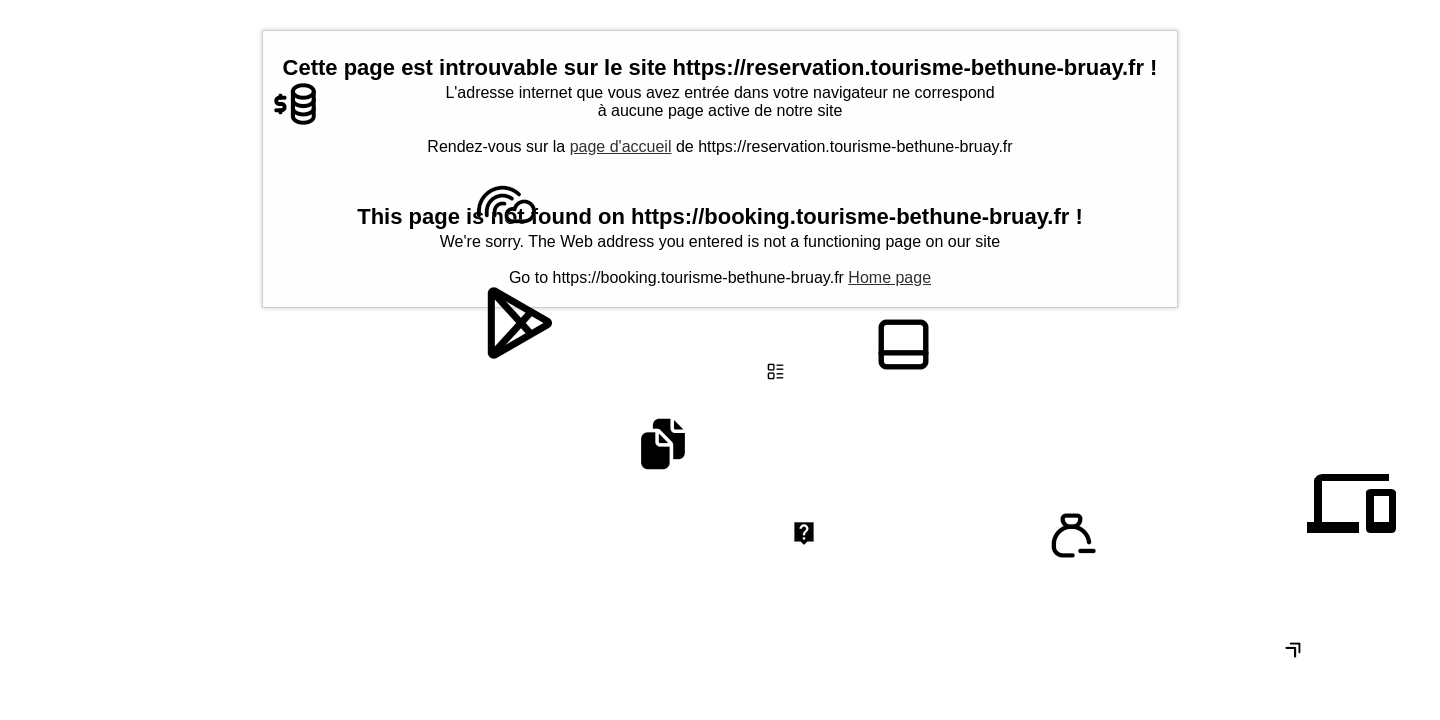  What do you see at coordinates (1071, 535) in the screenshot?
I see `deduct funds or reduce balance` at bounding box center [1071, 535].